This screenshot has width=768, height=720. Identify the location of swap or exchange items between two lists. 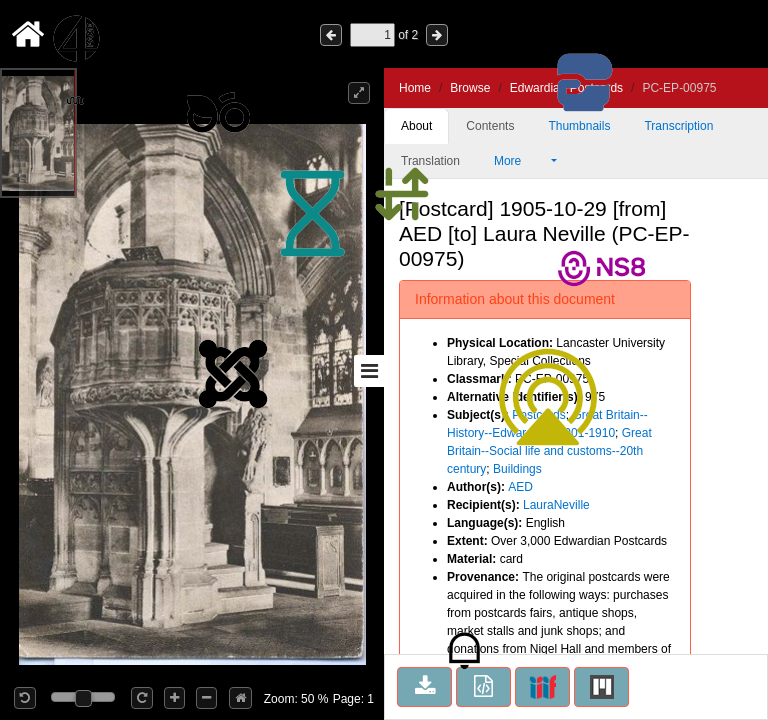
(402, 194).